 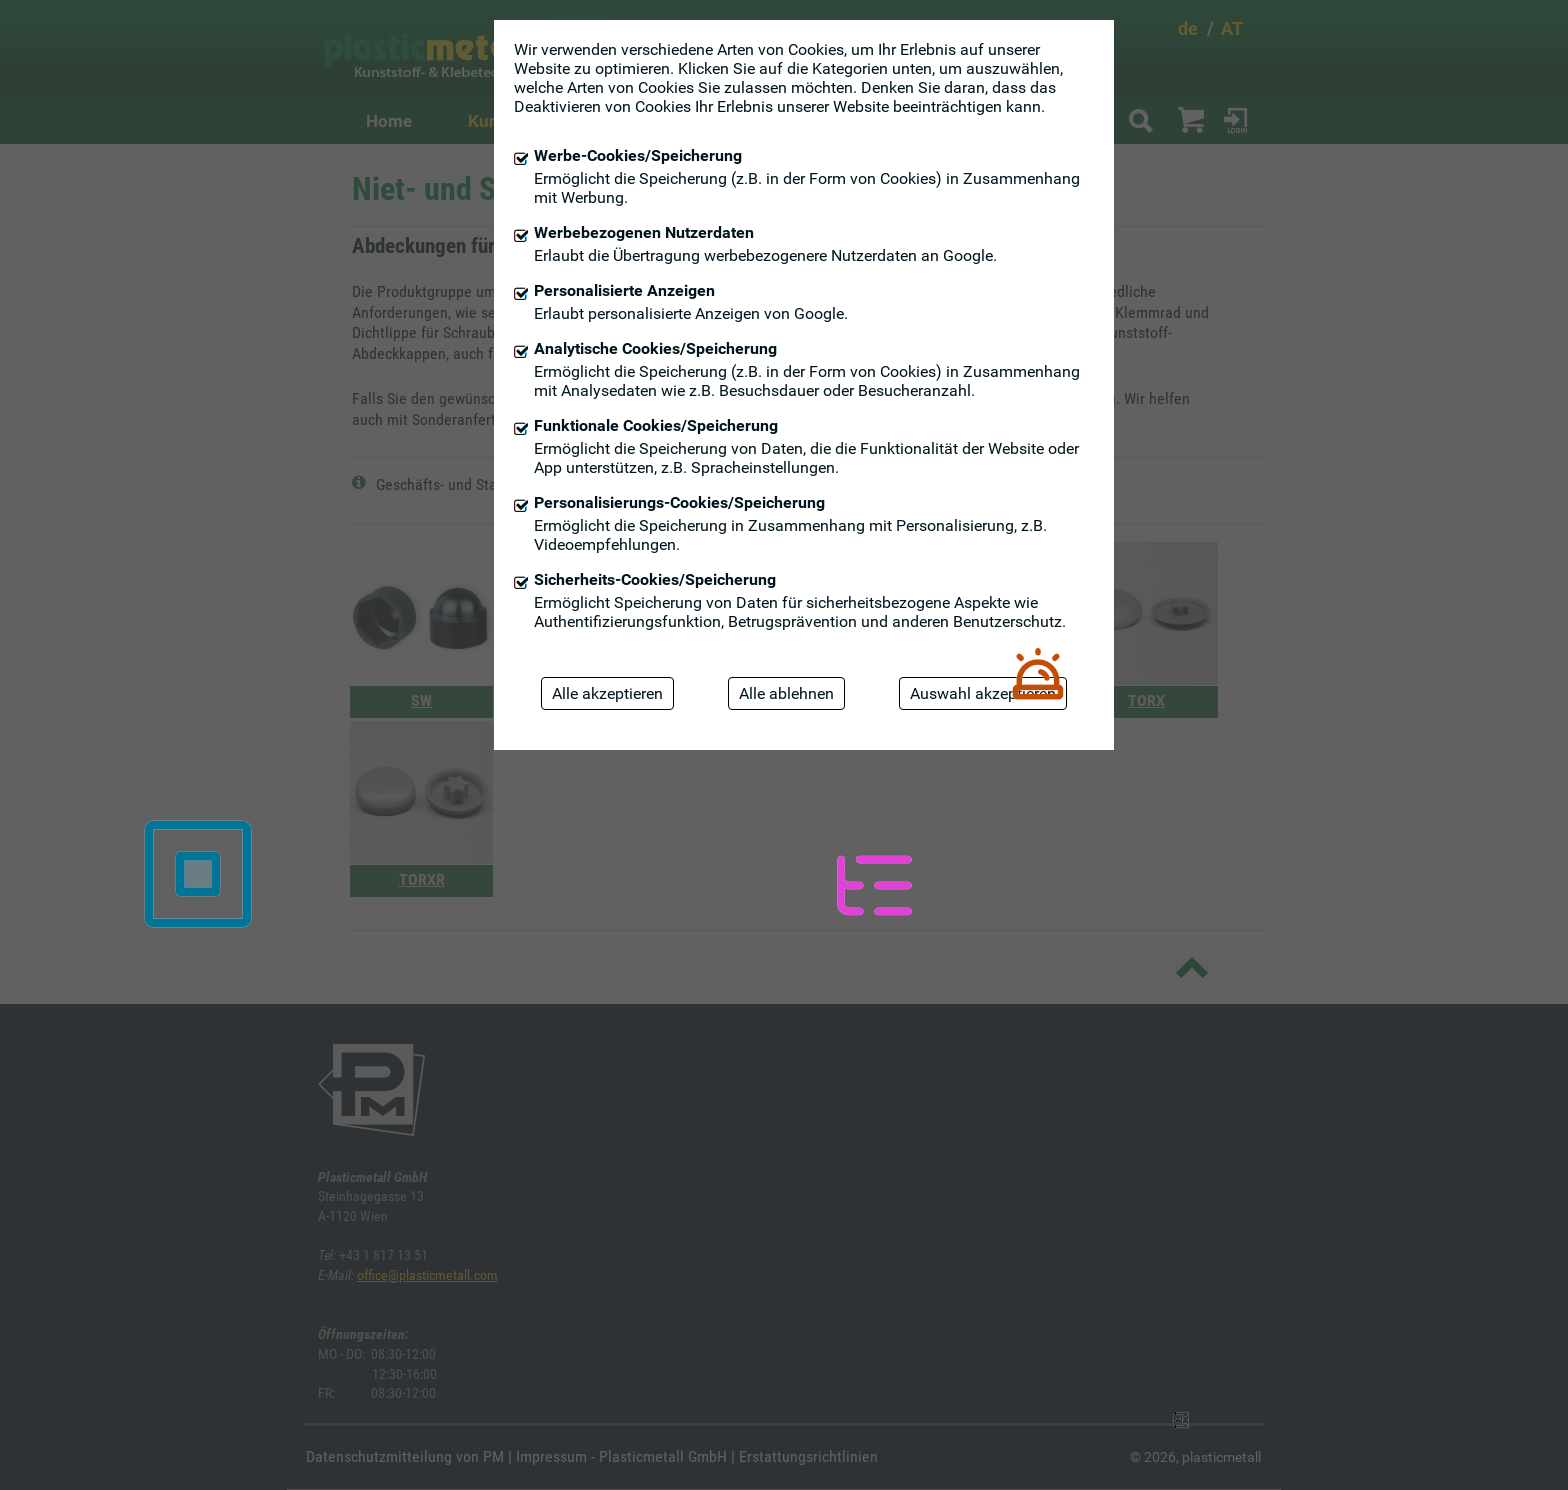 I want to click on view hierarchical list or nested items, so click(x=874, y=885).